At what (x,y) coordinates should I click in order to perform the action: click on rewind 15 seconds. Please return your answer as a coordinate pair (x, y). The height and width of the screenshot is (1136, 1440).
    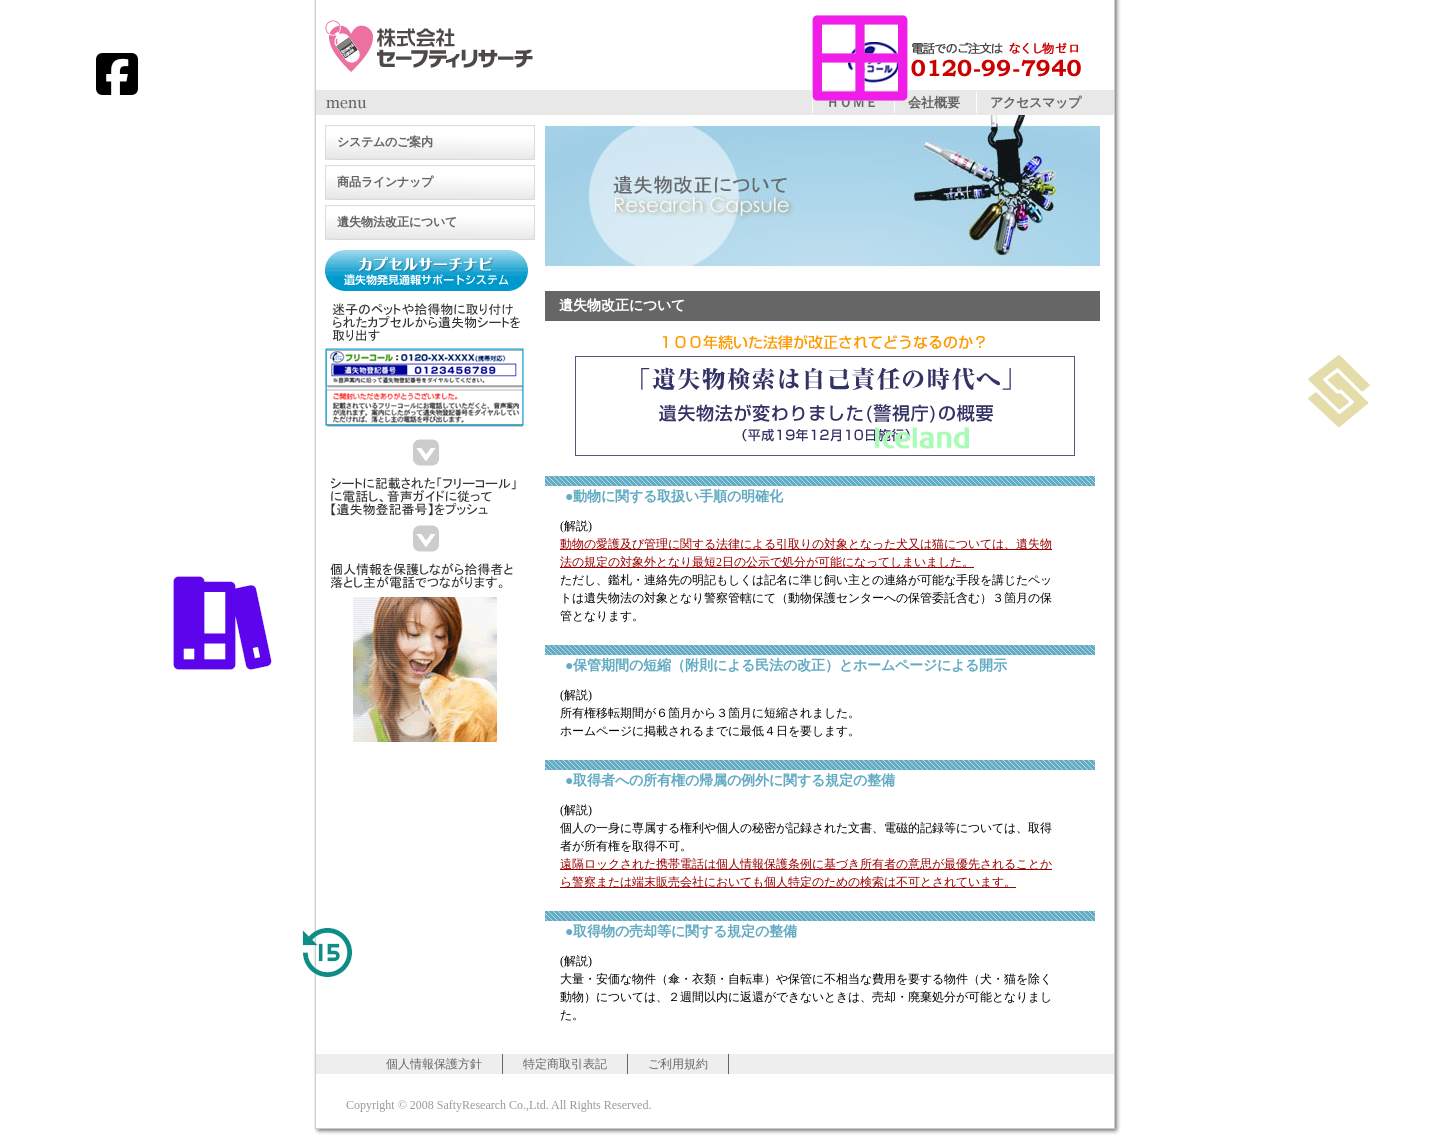
    Looking at the image, I should click on (327, 952).